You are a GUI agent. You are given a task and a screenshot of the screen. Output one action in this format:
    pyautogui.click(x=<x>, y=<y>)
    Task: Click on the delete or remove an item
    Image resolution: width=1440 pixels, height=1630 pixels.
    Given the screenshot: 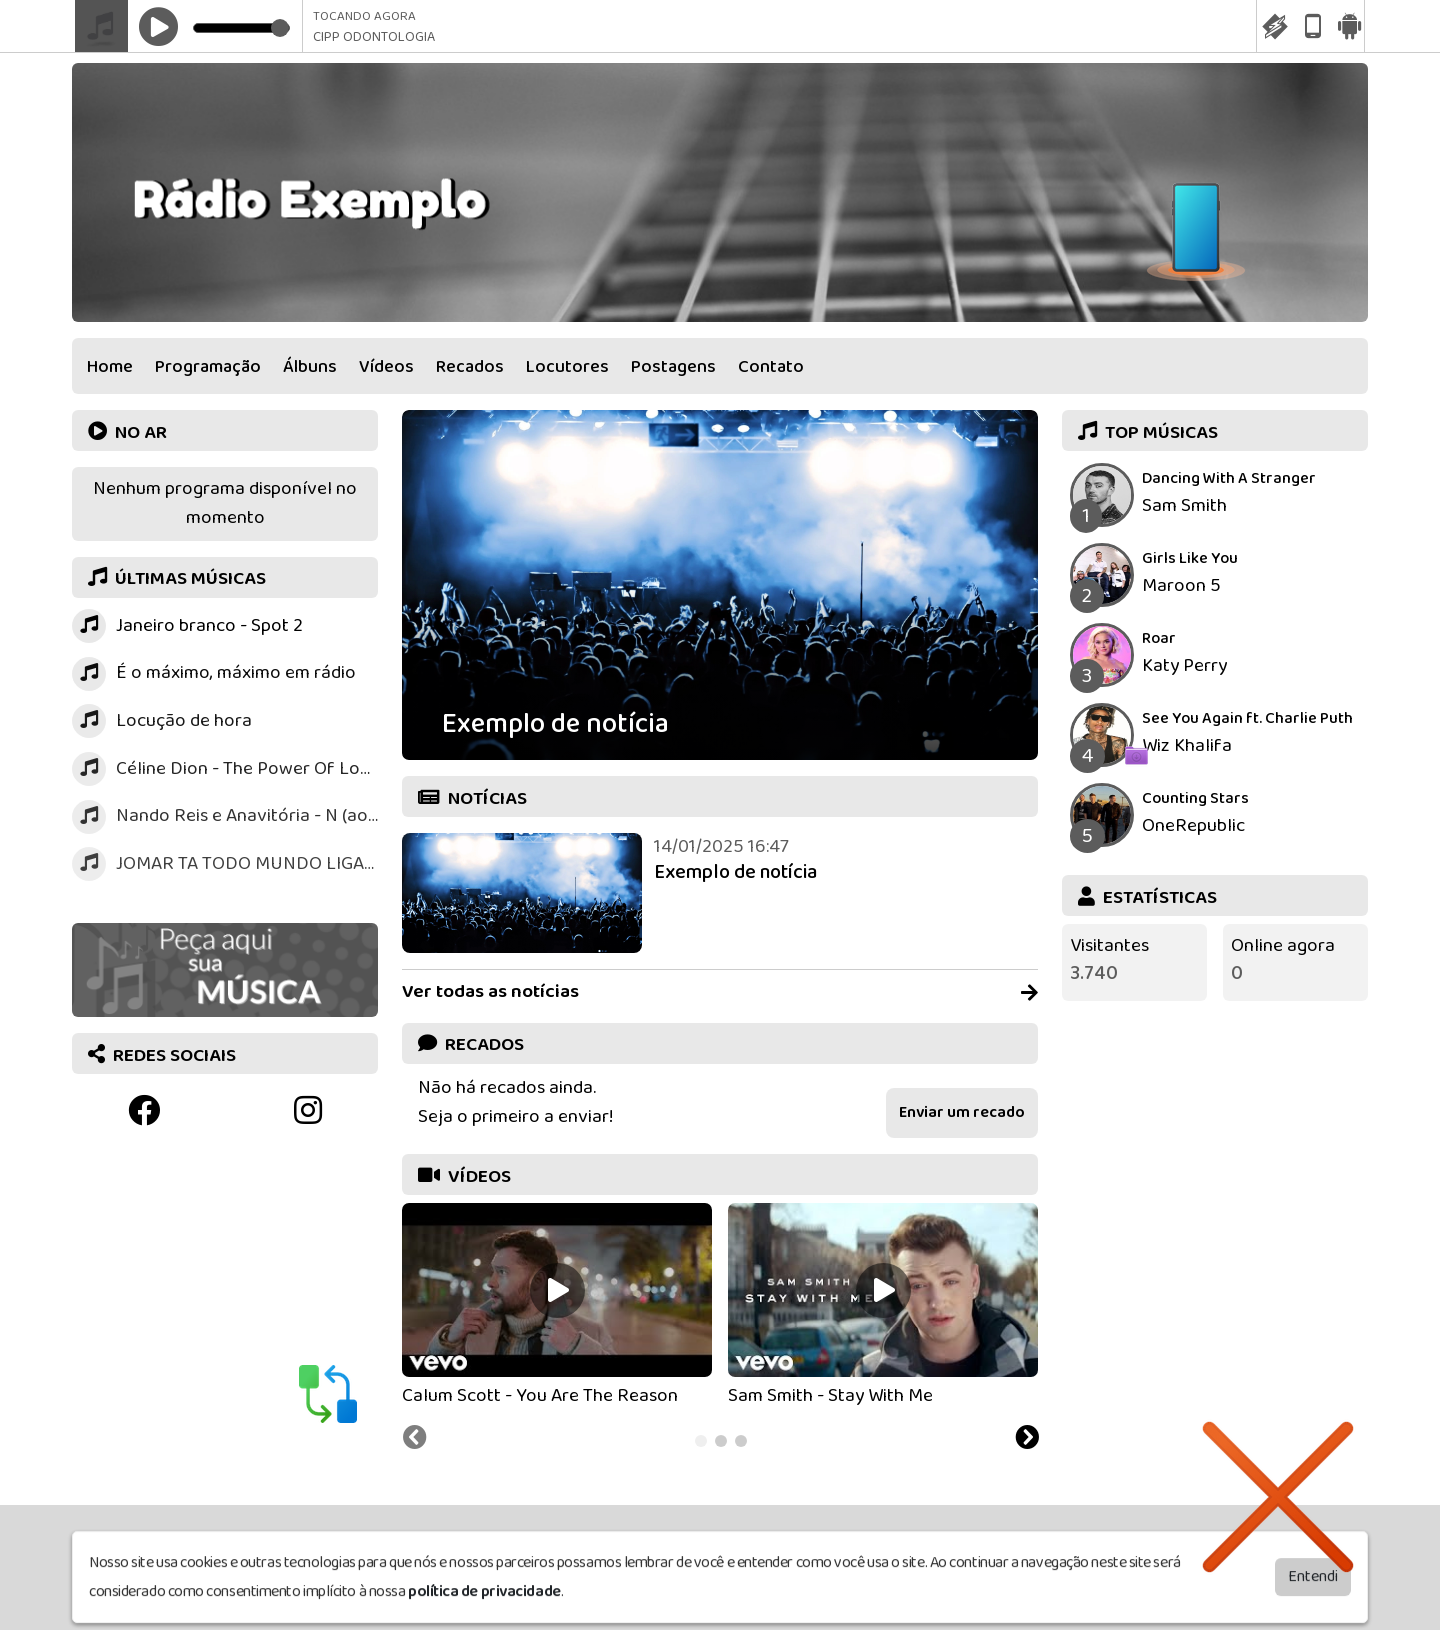 What is the action you would take?
    pyautogui.click(x=1278, y=1497)
    